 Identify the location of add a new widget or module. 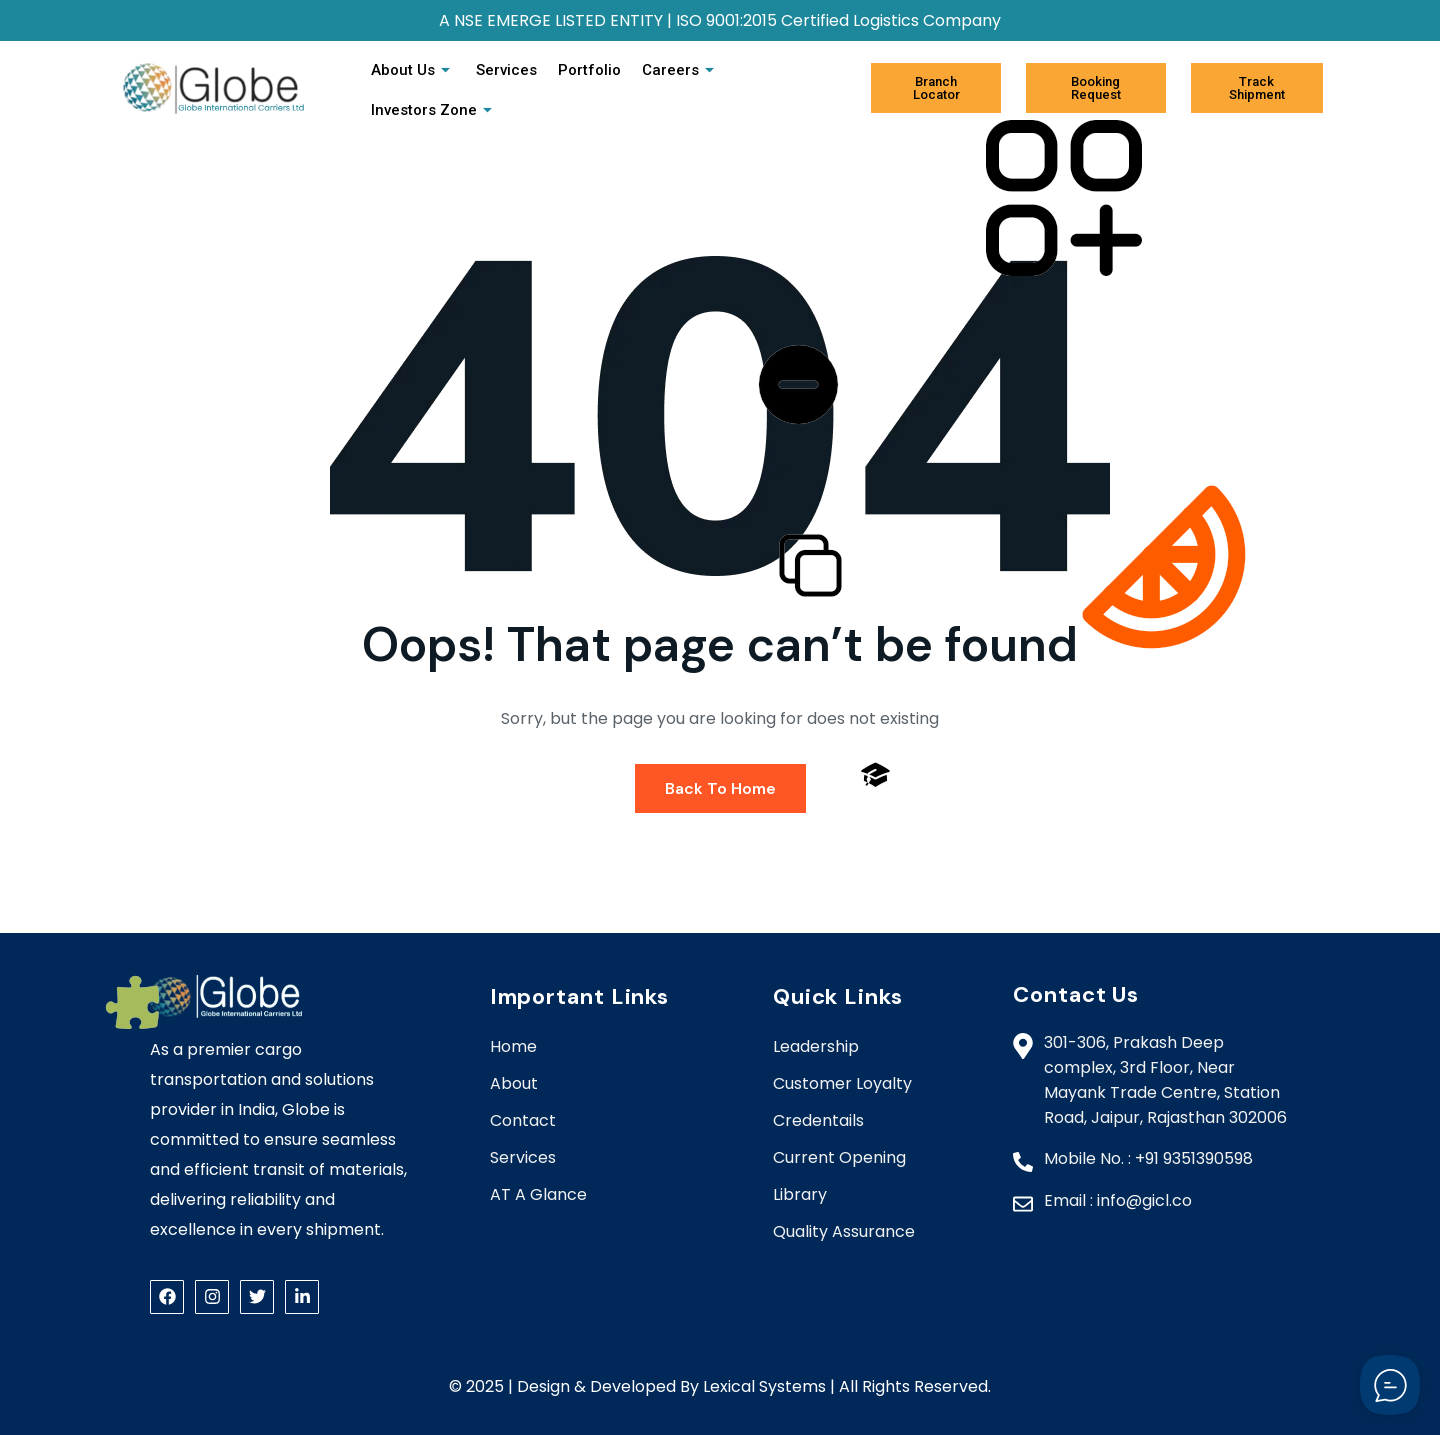
(1064, 198).